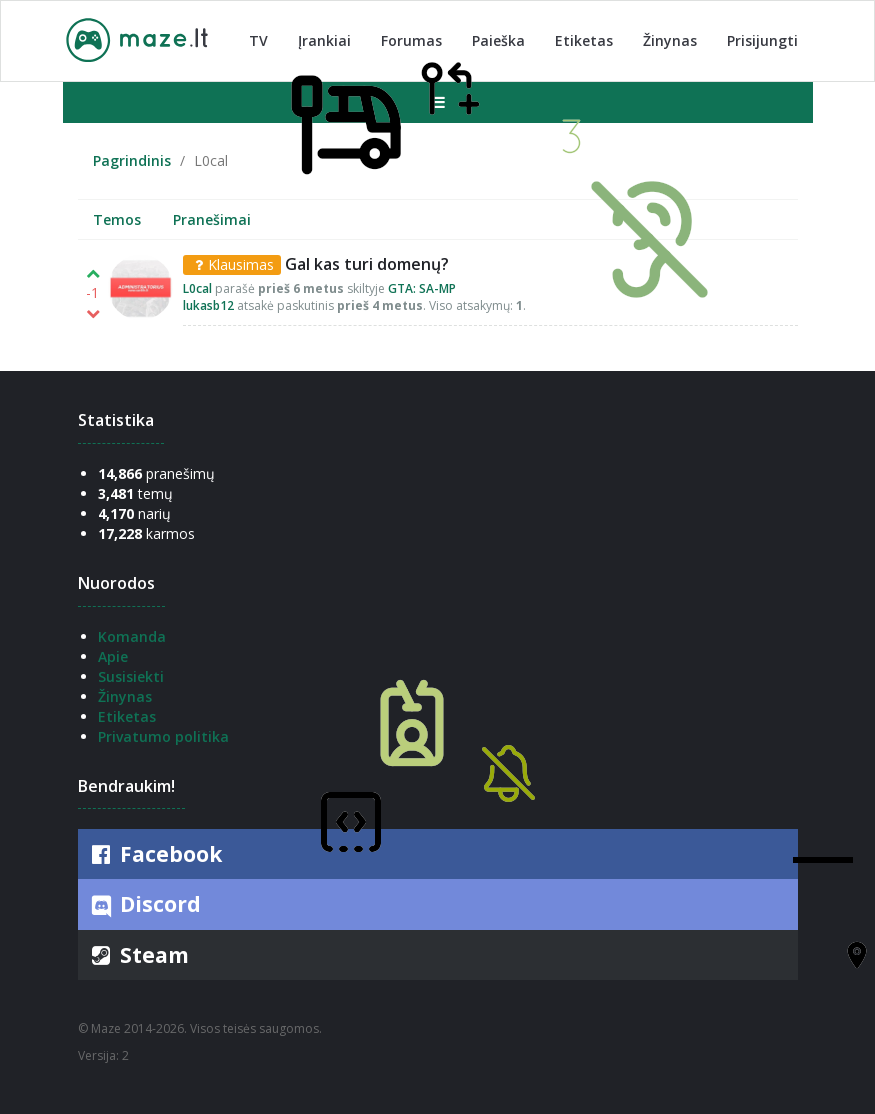 Image resolution: width=875 pixels, height=1114 pixels. I want to click on indicates step three in a multi-step process, so click(571, 136).